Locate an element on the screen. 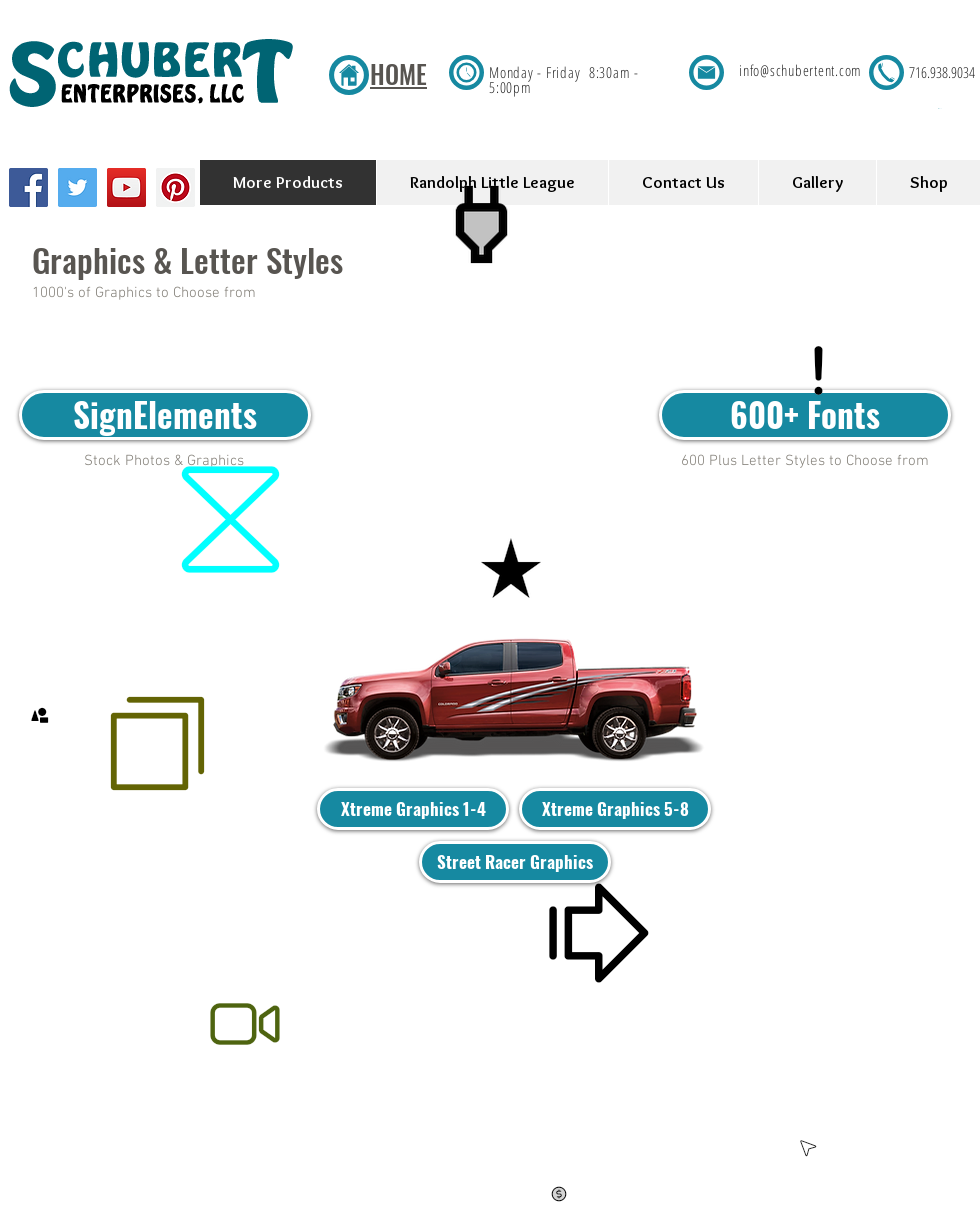 Image resolution: width=980 pixels, height=1227 pixels. go to next step or continue forward is located at coordinates (595, 933).